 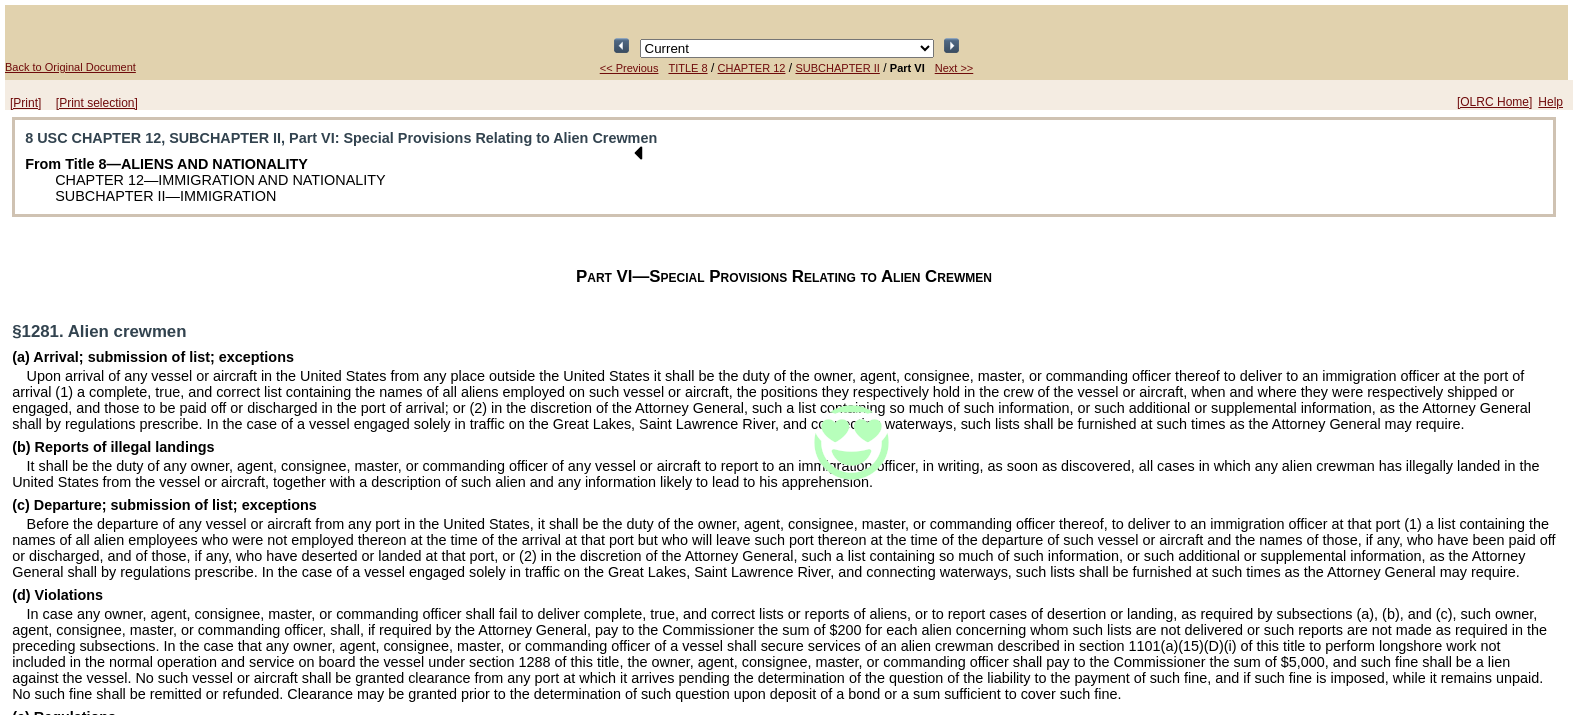 What do you see at coordinates (851, 442) in the screenshot?
I see `react with love or adoration` at bounding box center [851, 442].